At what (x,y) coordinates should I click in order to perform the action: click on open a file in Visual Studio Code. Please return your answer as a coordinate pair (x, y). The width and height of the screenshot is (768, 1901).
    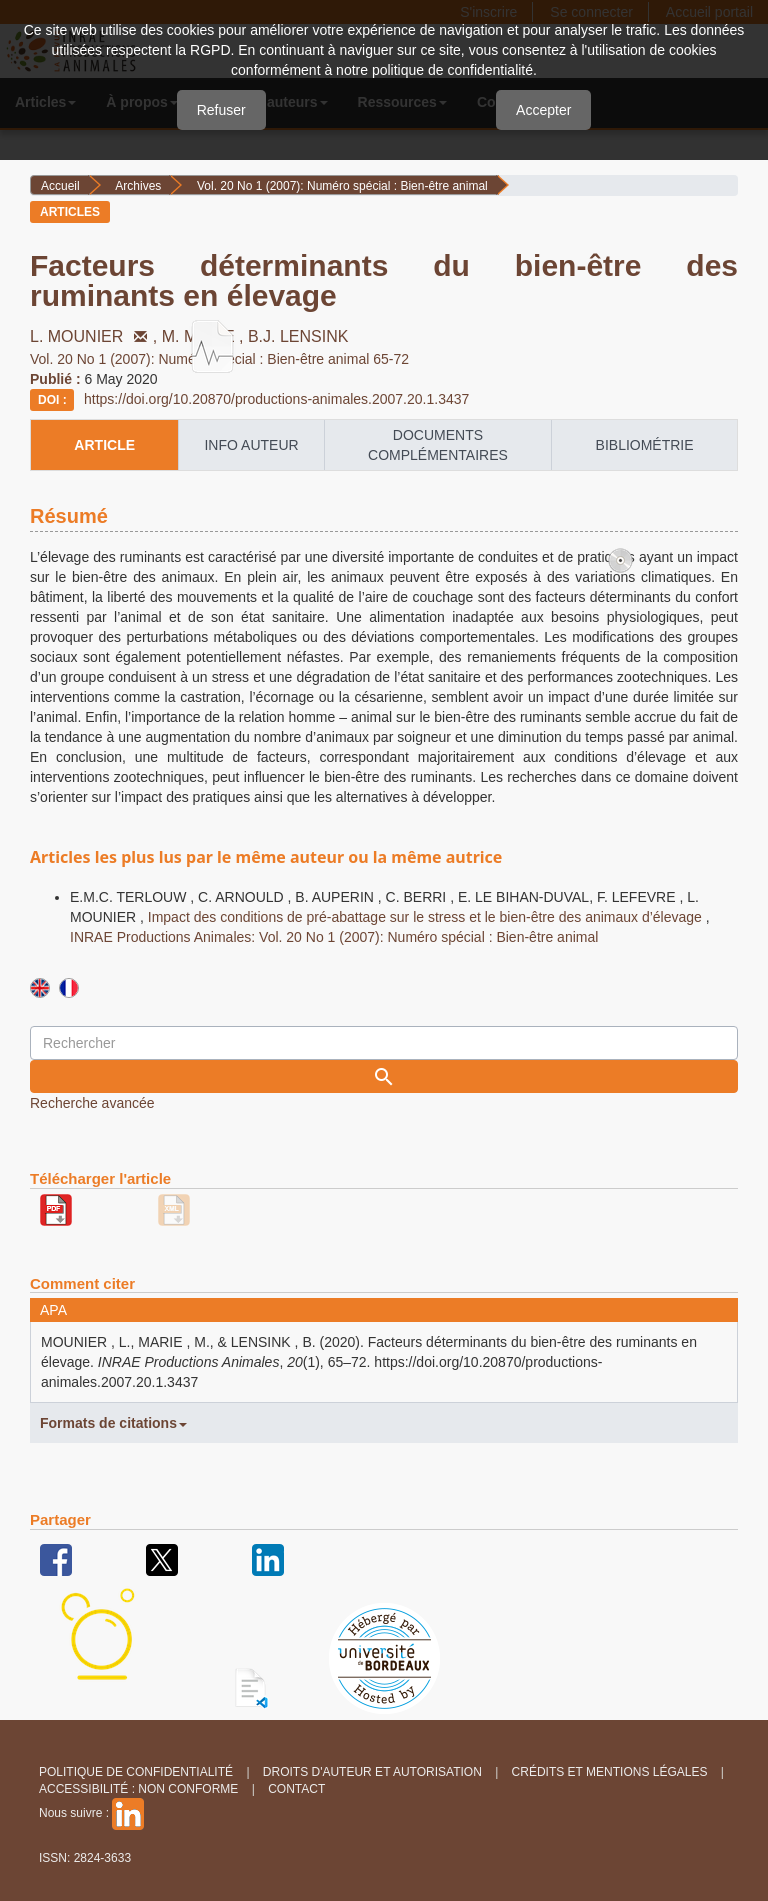
    Looking at the image, I should click on (250, 1688).